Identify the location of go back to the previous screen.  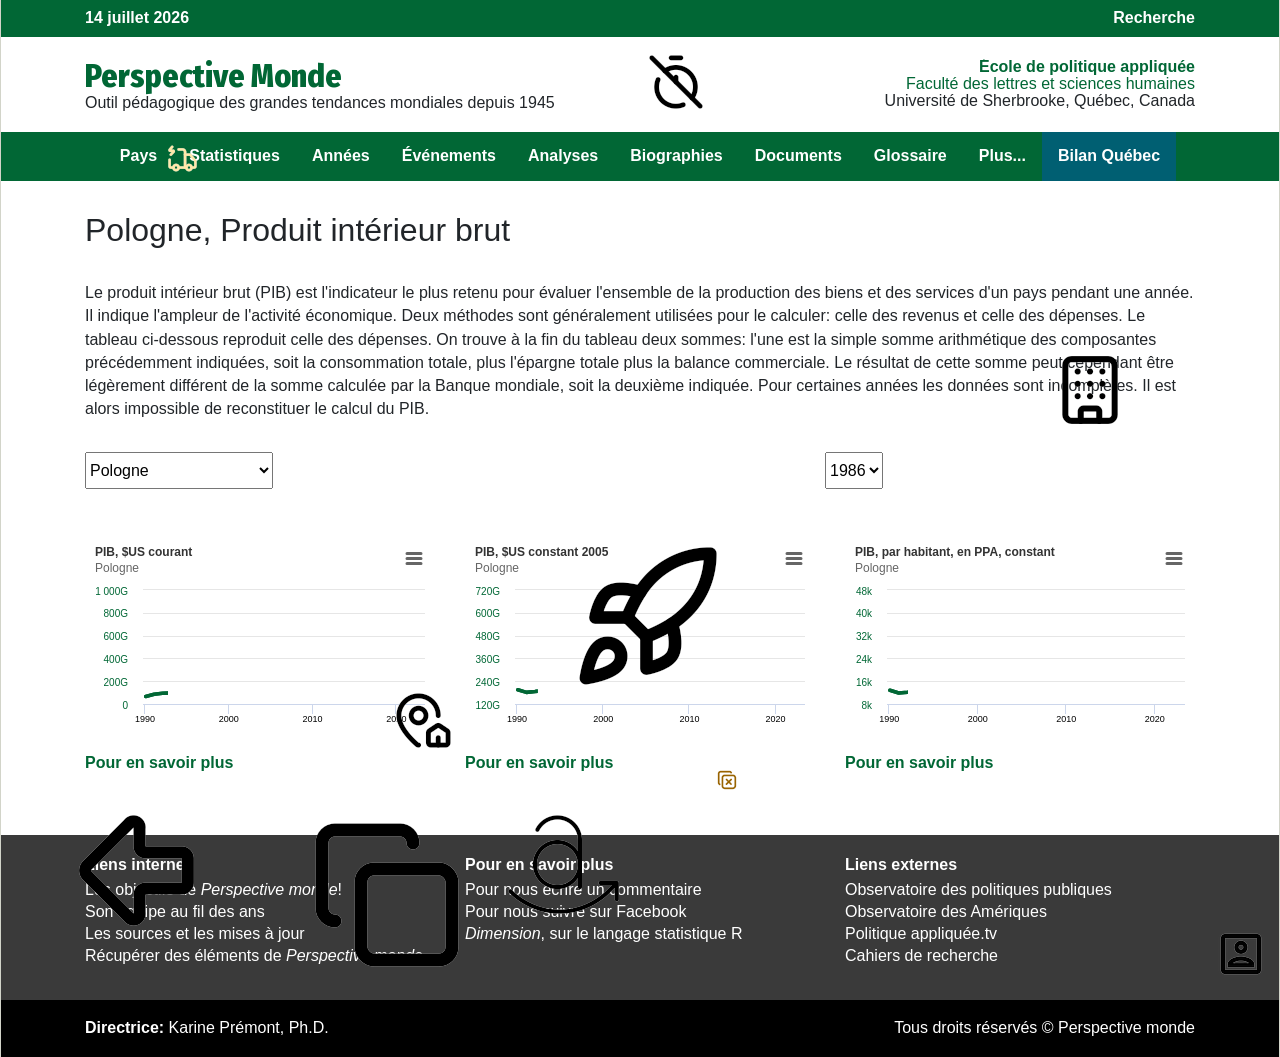
(139, 870).